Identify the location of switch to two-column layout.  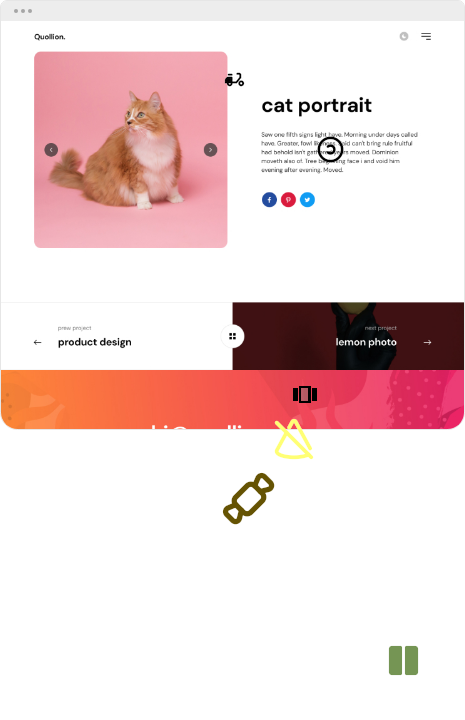
(403, 660).